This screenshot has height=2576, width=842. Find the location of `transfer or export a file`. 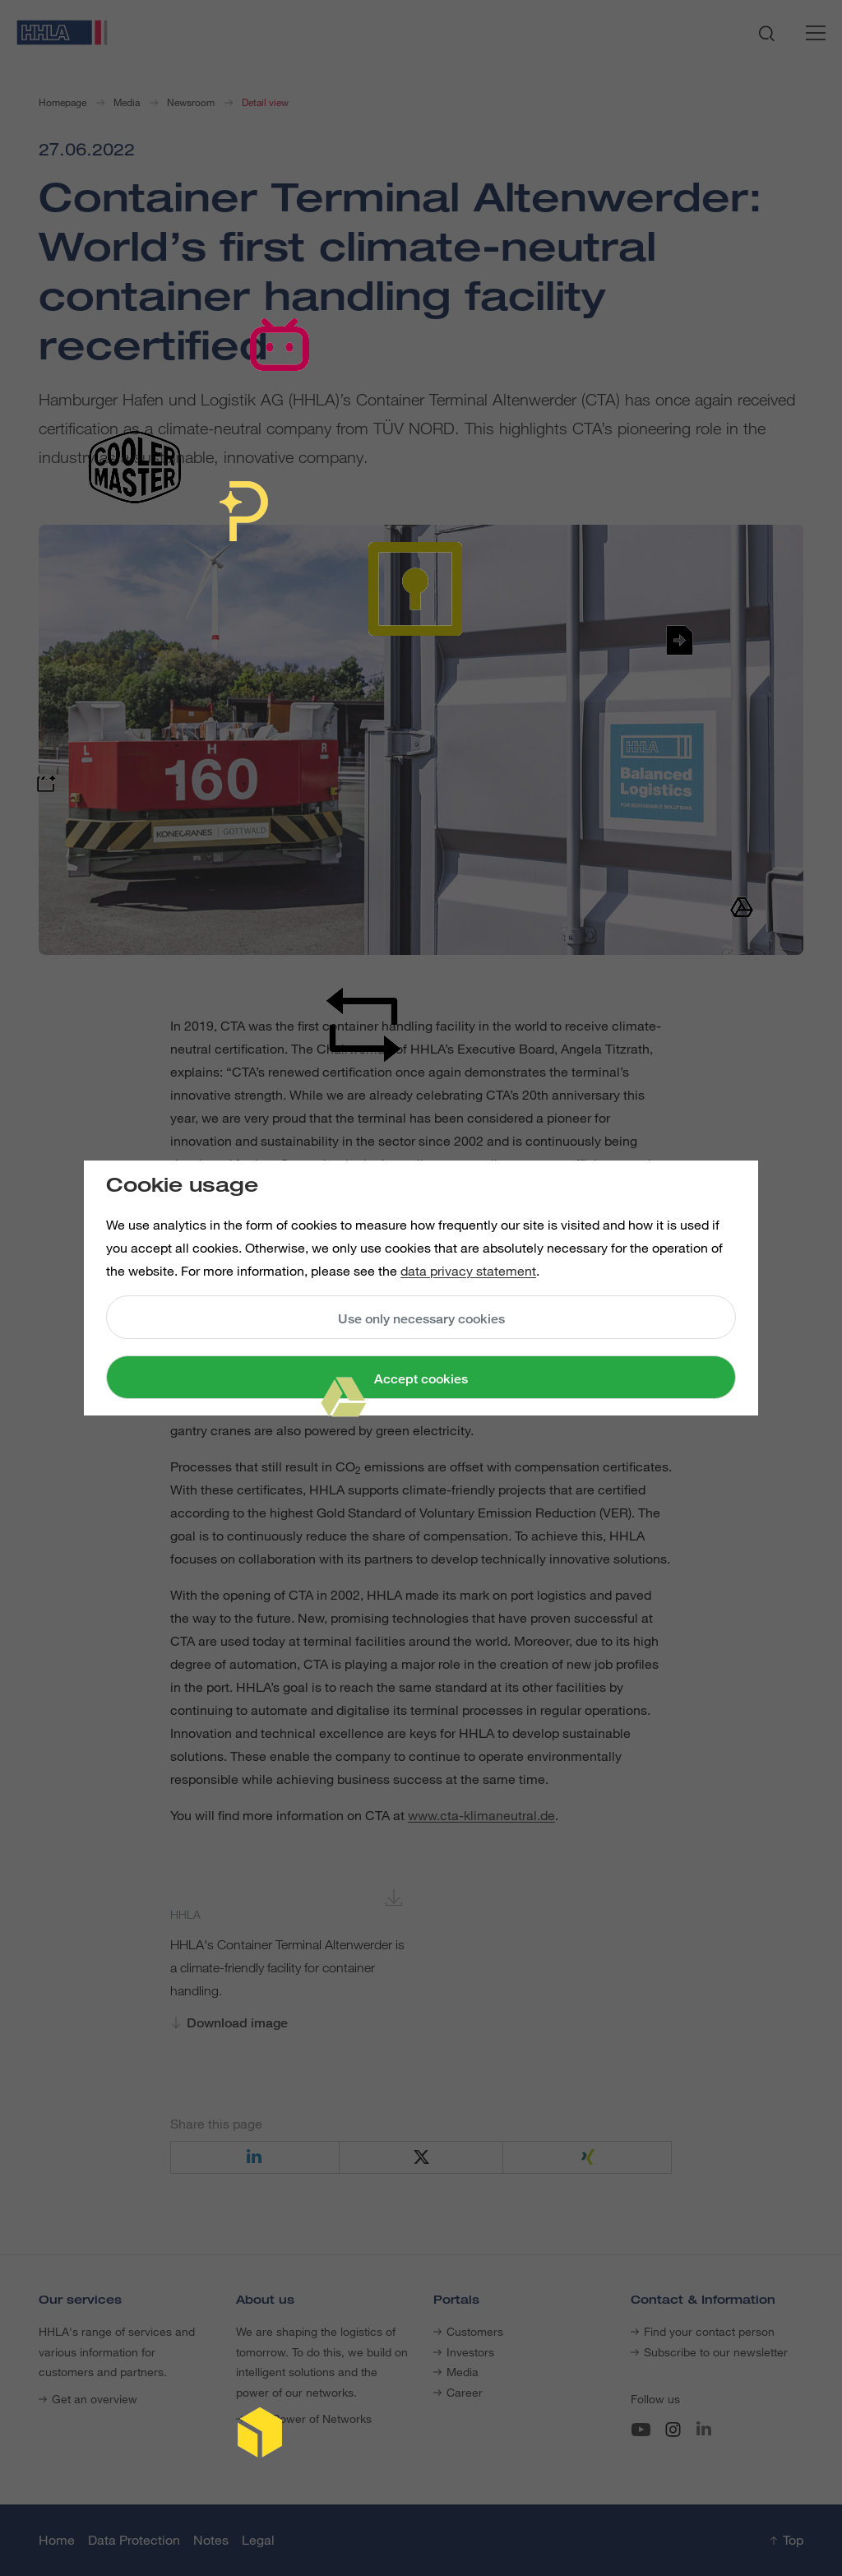

transfer or export a file is located at coordinates (679, 640).